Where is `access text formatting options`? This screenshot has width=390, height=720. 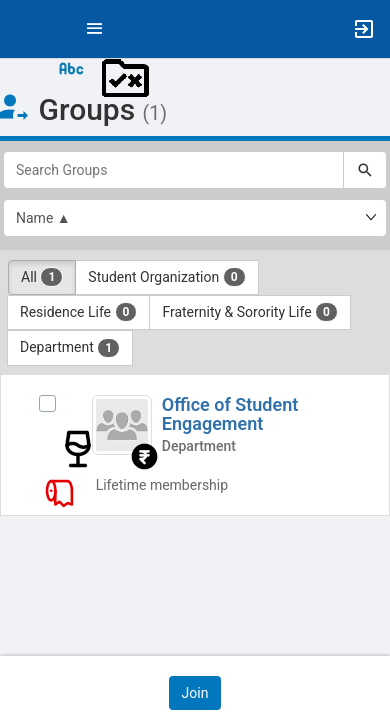 access text formatting options is located at coordinates (71, 68).